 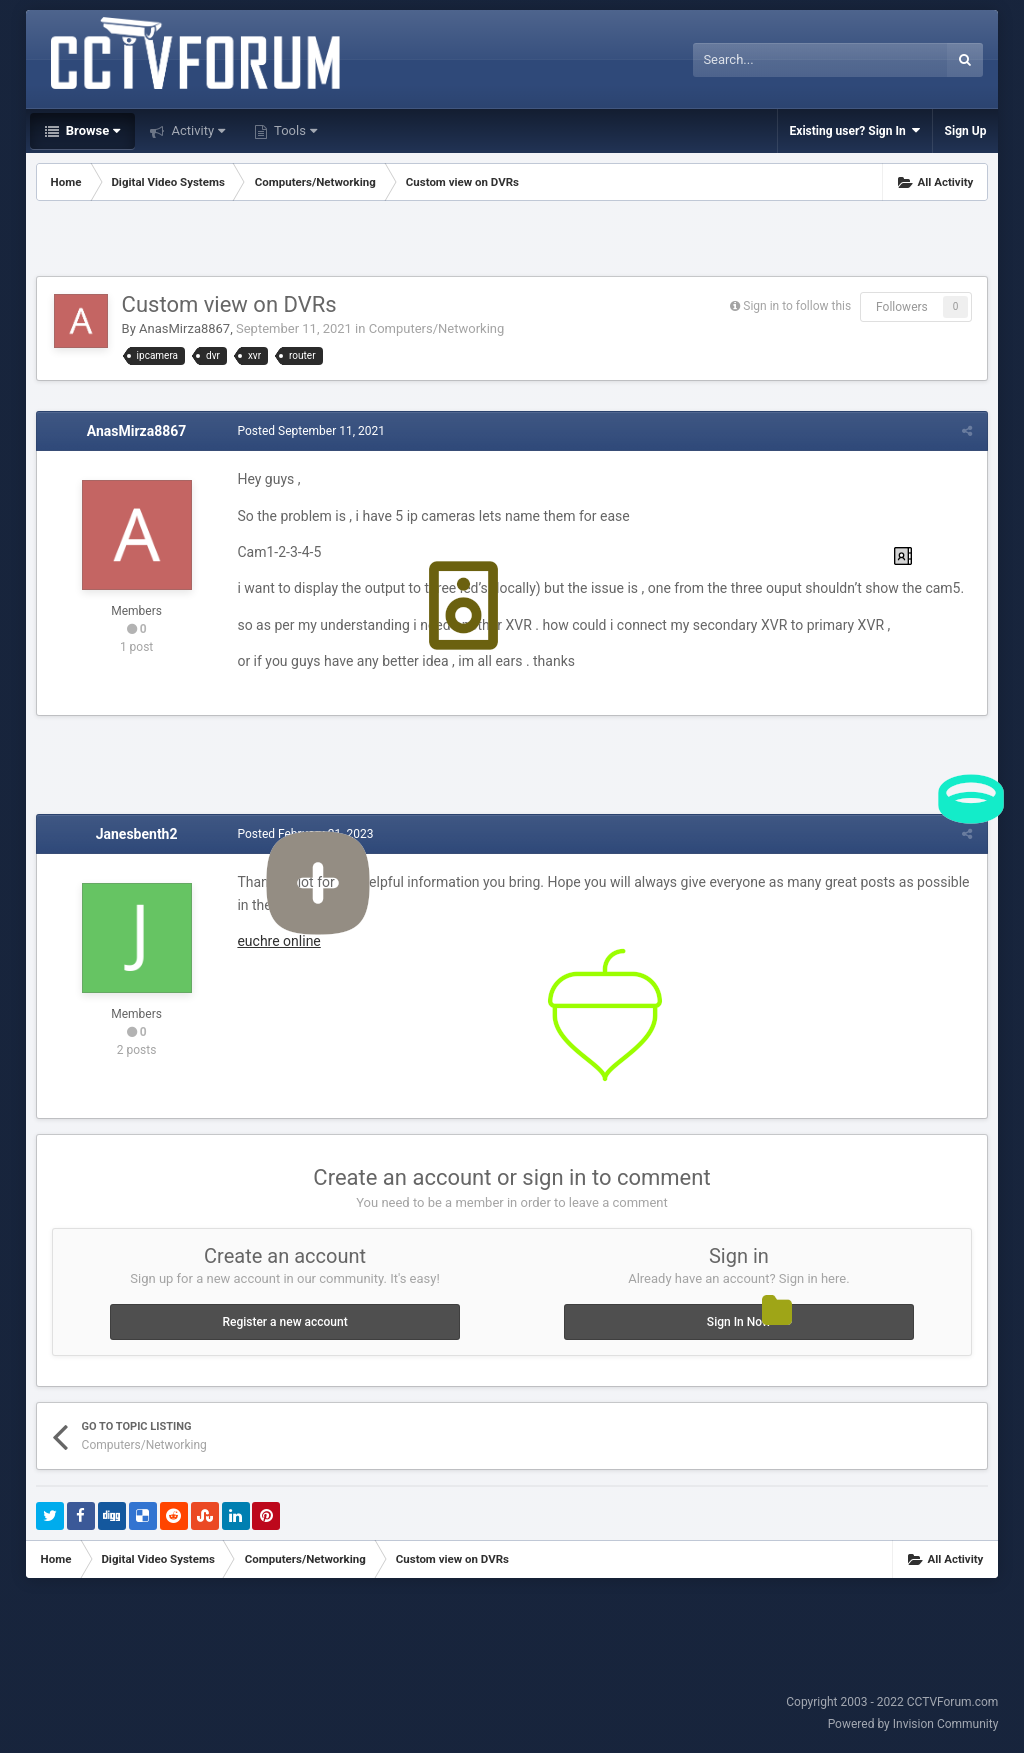 What do you see at coordinates (463, 605) in the screenshot?
I see `access audio or speaker settings` at bounding box center [463, 605].